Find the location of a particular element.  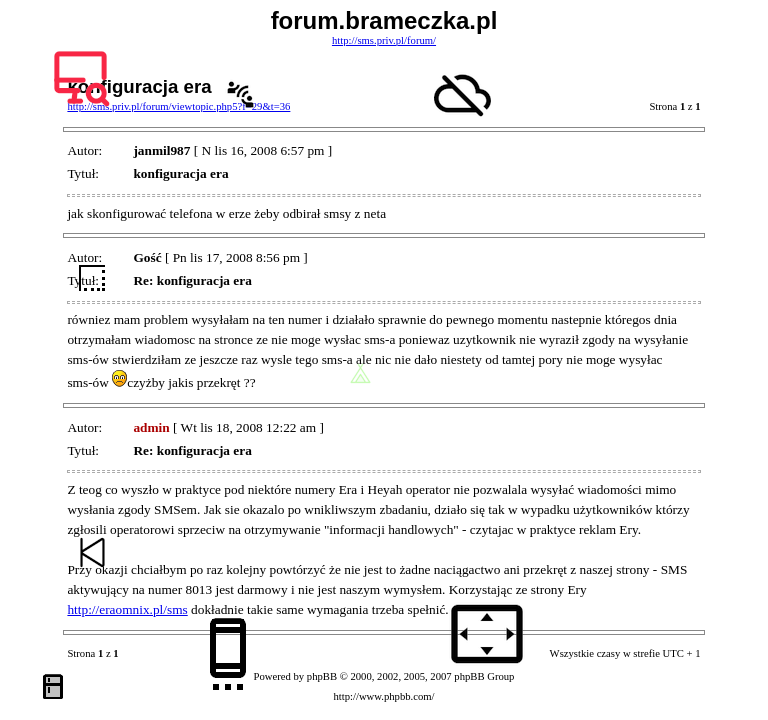

connect with others remotely is located at coordinates (240, 94).